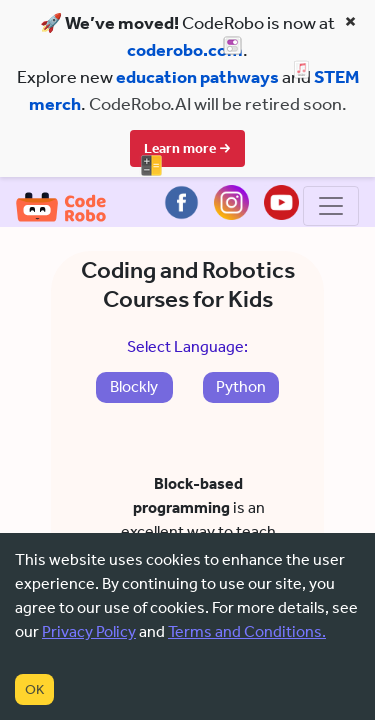 The image size is (375, 720). I want to click on open the calculator app, so click(151, 165).